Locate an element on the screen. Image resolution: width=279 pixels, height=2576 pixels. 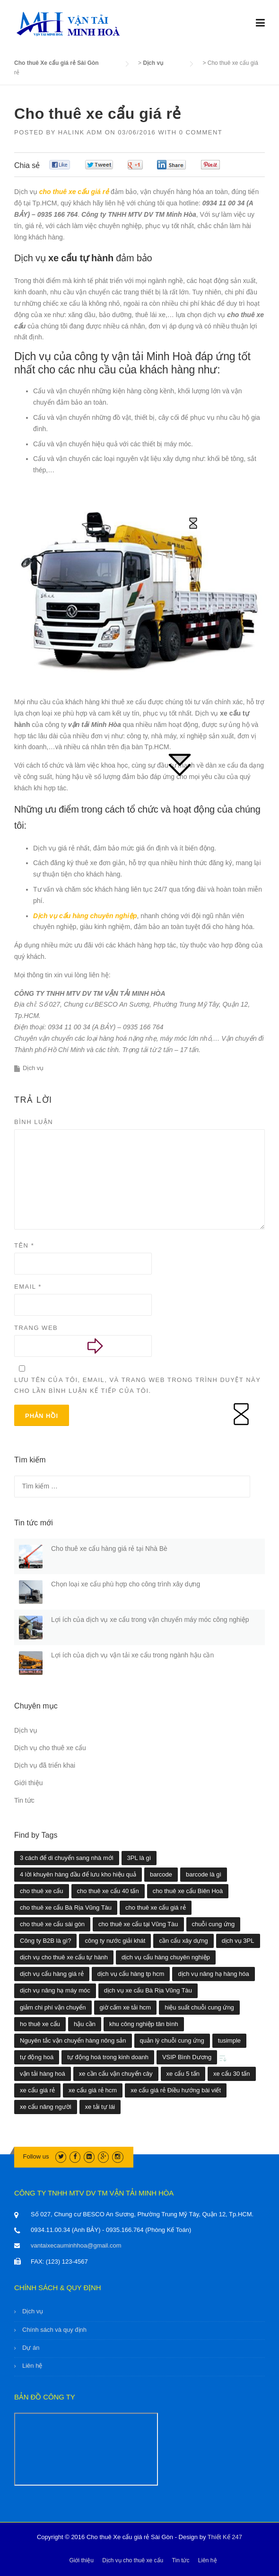
sort items in ascending order is located at coordinates (223, 2058).